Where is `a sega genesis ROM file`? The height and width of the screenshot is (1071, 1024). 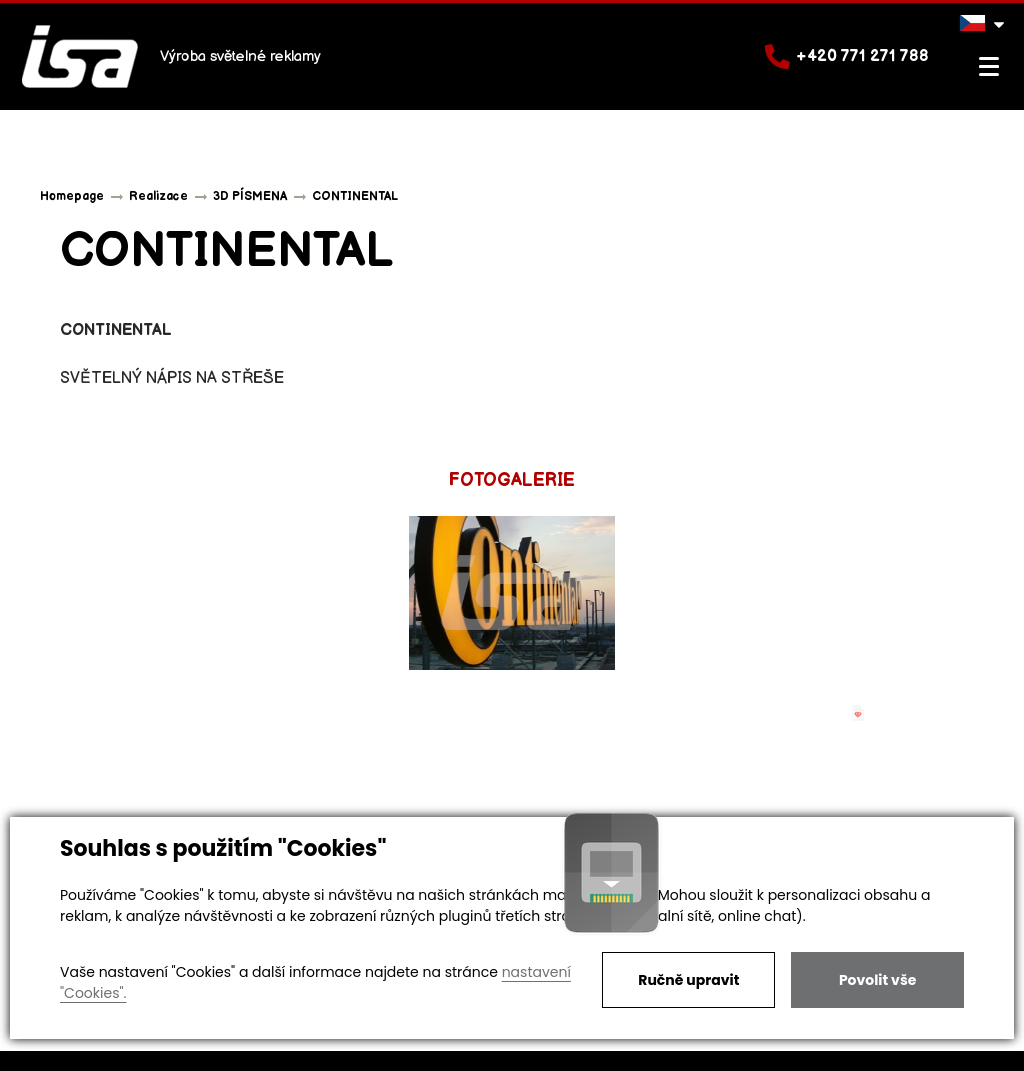
a sega genesis ROM file is located at coordinates (611, 872).